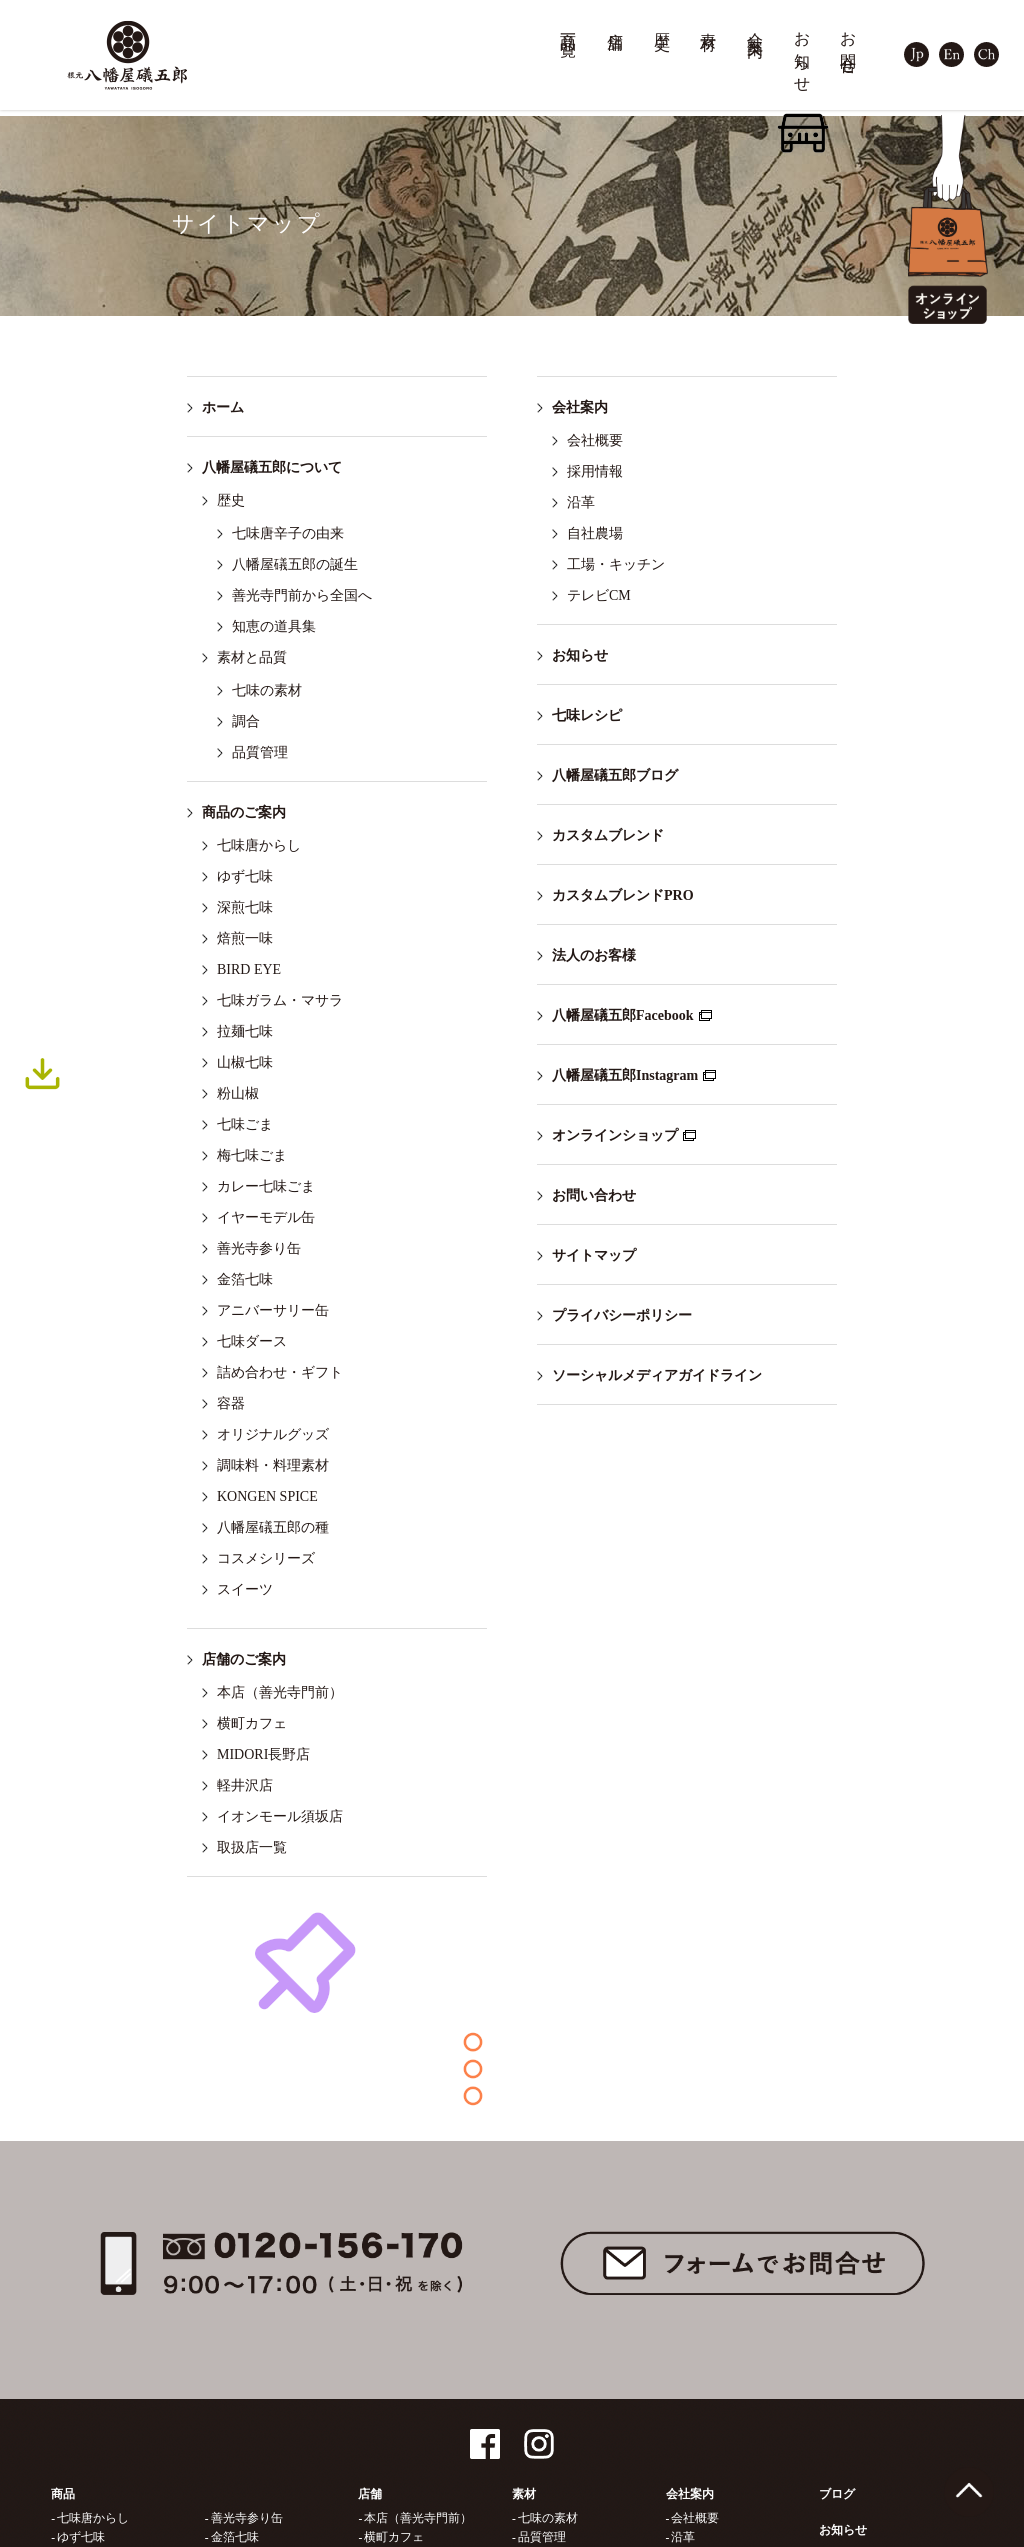 This screenshot has width=1024, height=2547. What do you see at coordinates (301, 1966) in the screenshot?
I see `pin an item to keep it visible` at bounding box center [301, 1966].